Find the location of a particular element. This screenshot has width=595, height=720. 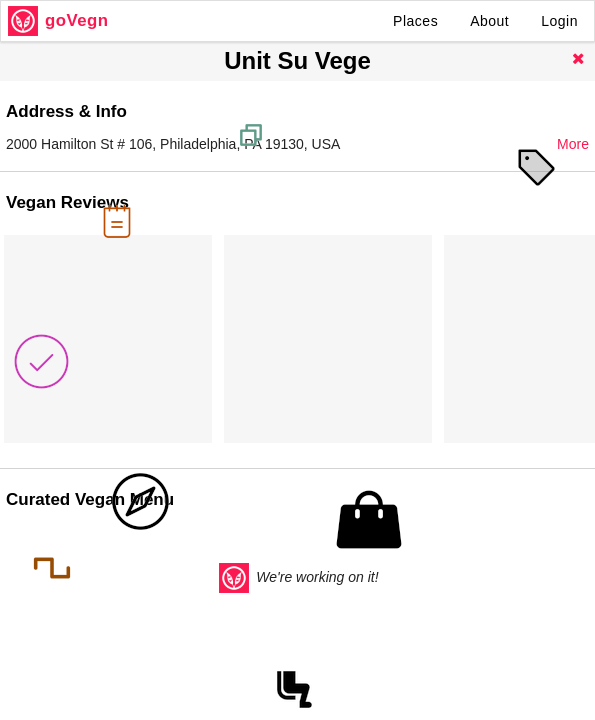

add a tag or label to an item is located at coordinates (534, 165).